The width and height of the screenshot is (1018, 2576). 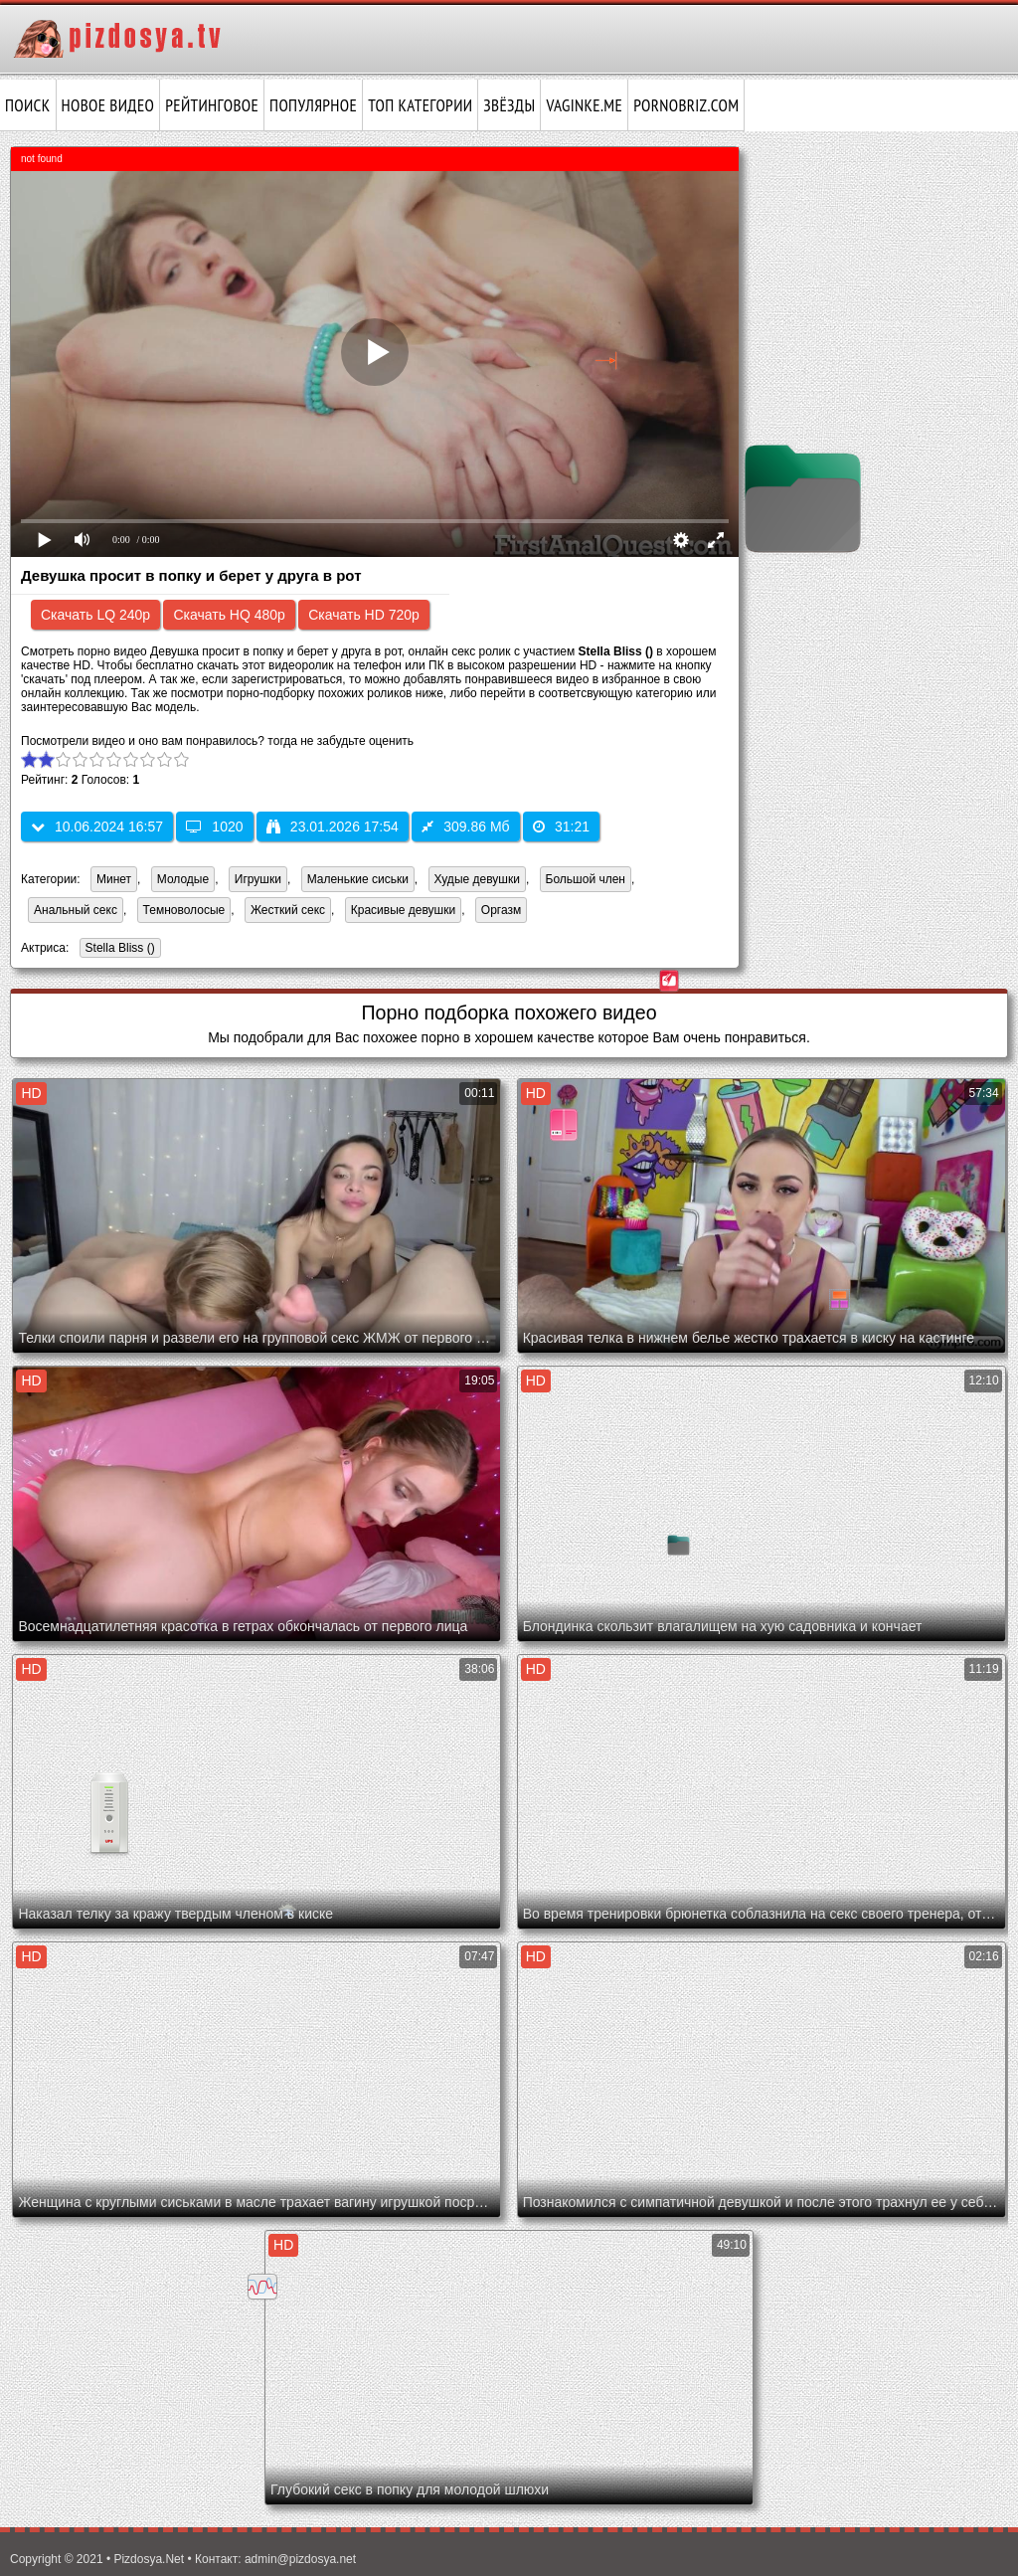 I want to click on an EPS vector image file, so click(x=669, y=981).